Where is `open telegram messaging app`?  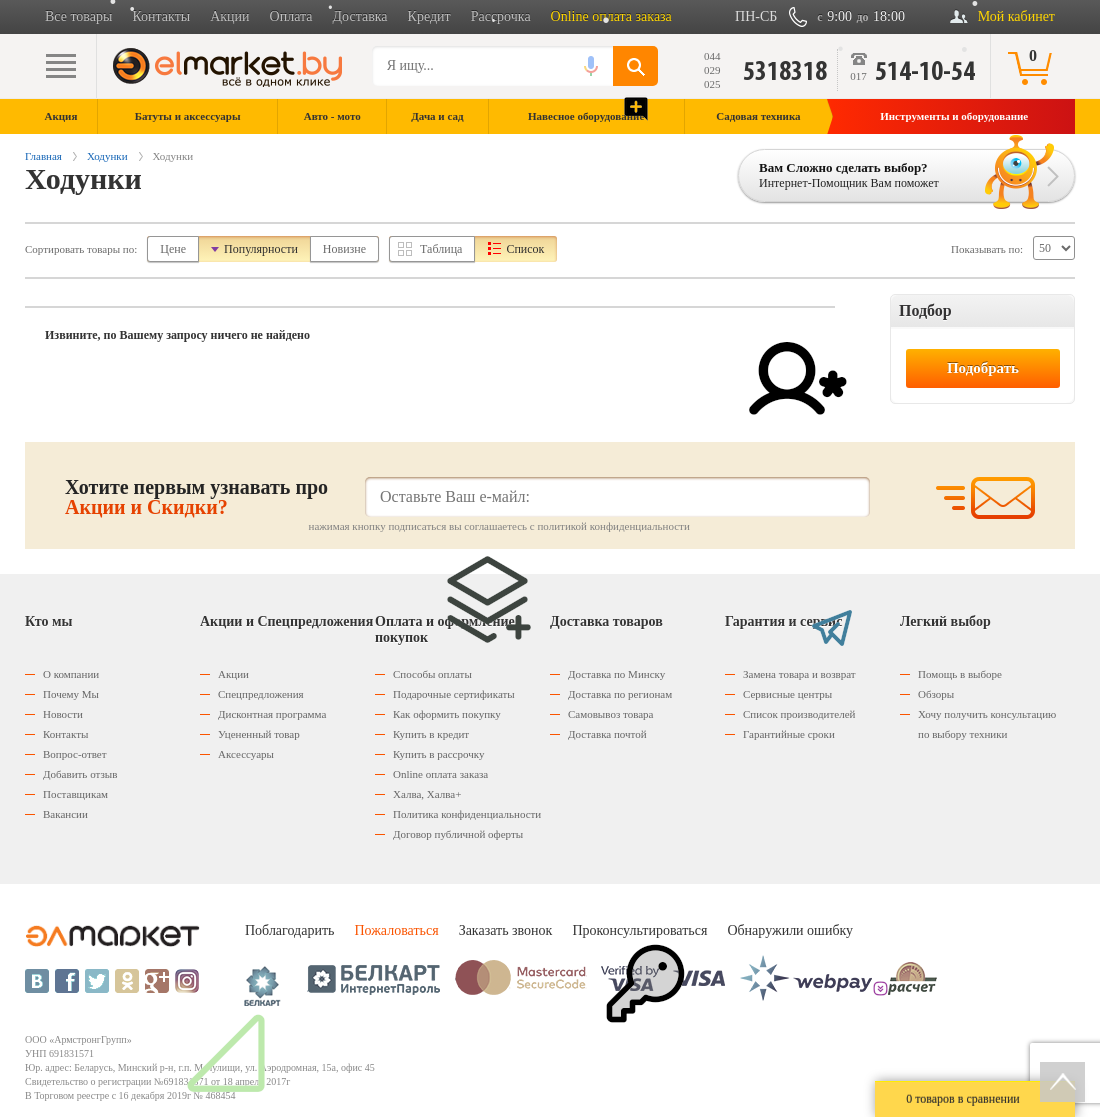
open telegram messaging app is located at coordinates (832, 628).